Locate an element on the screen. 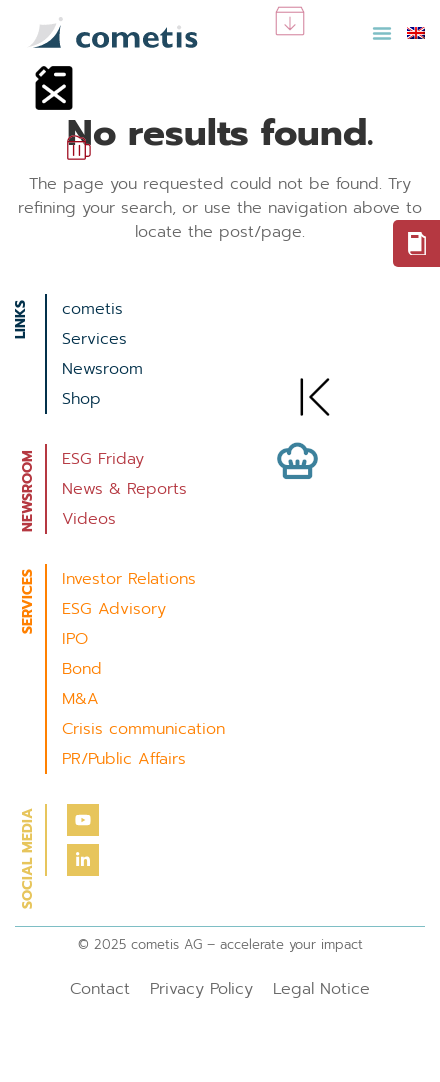 The height and width of the screenshot is (1082, 440). indicates fuel or gas station nearby is located at coordinates (54, 88).